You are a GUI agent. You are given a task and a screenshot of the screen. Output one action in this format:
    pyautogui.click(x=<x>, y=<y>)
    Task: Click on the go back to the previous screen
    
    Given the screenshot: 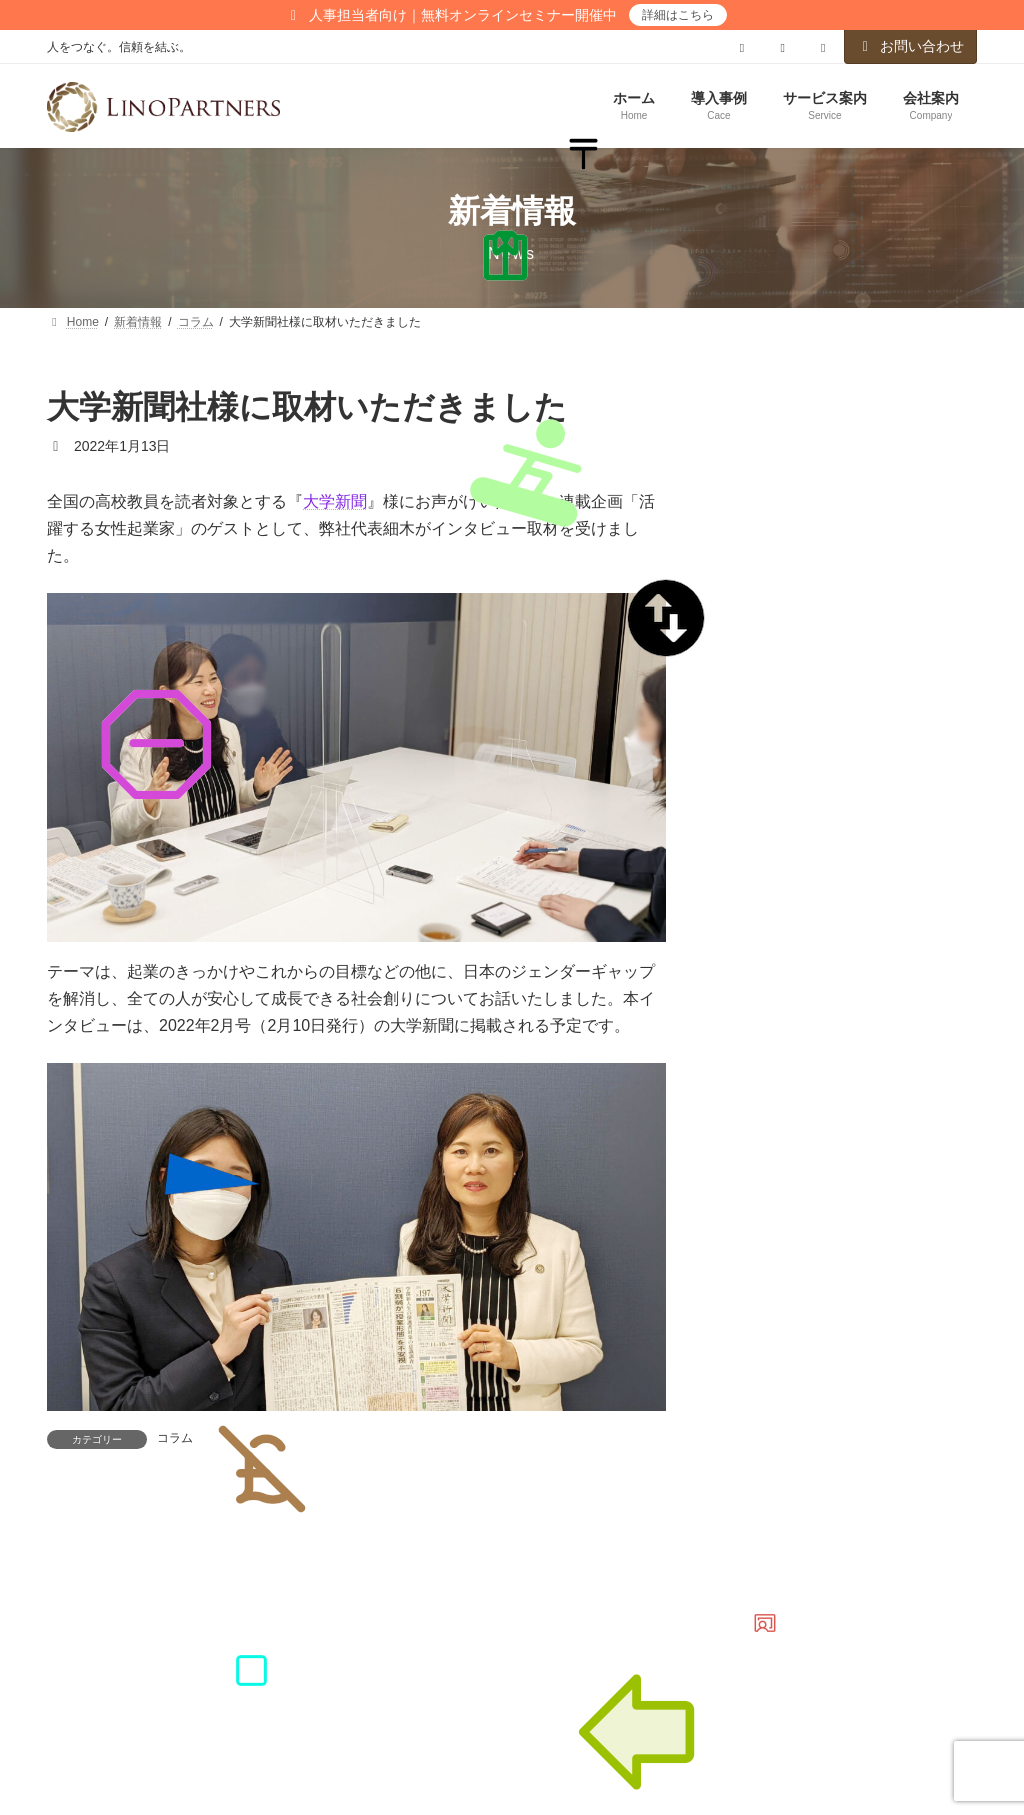 What is the action you would take?
    pyautogui.click(x=641, y=1732)
    